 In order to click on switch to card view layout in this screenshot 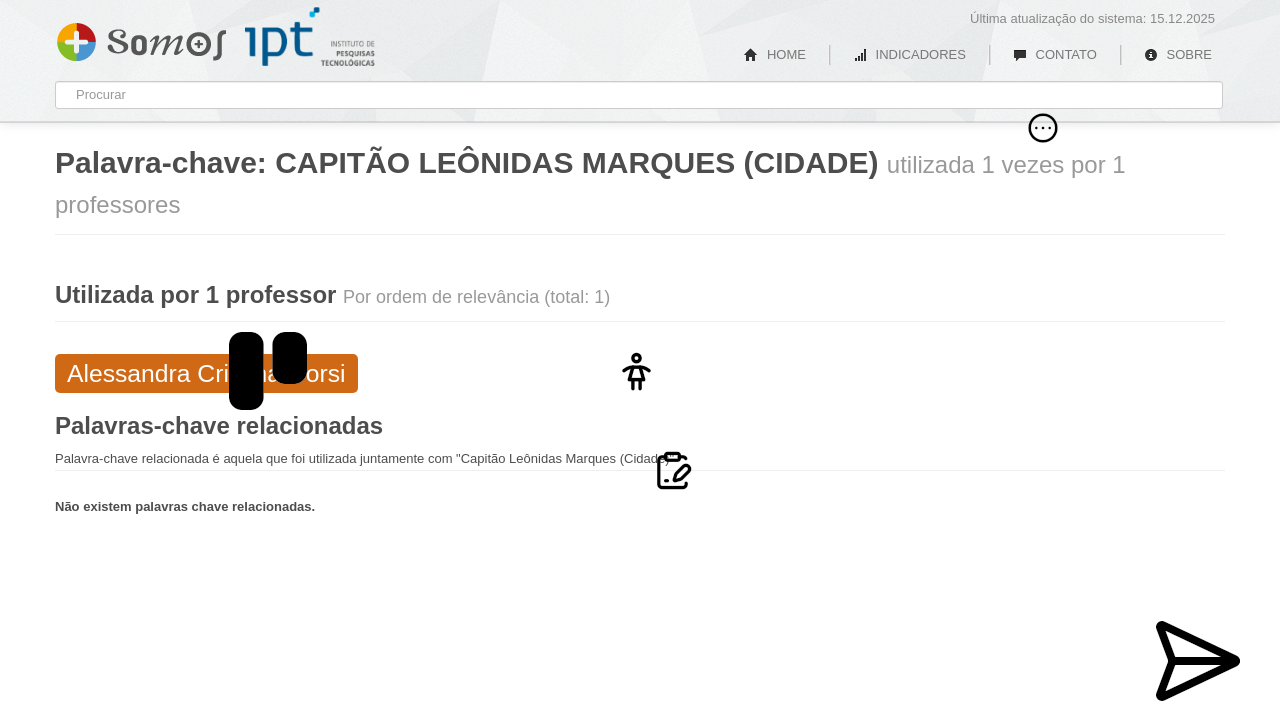, I will do `click(268, 371)`.